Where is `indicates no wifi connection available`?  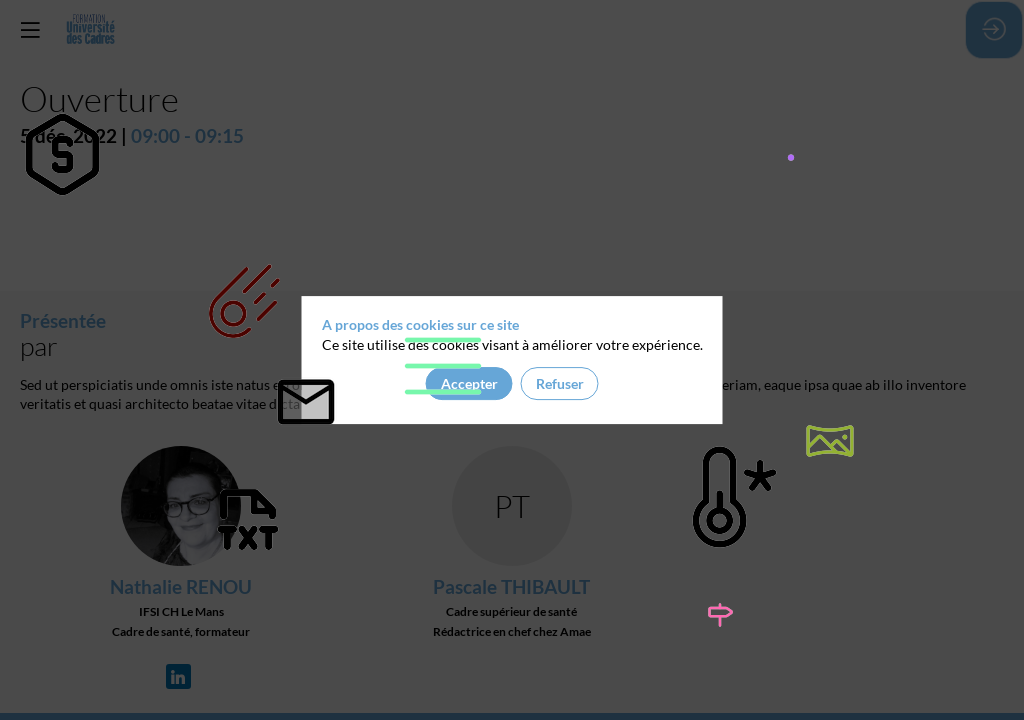 indicates no wifi connection available is located at coordinates (791, 138).